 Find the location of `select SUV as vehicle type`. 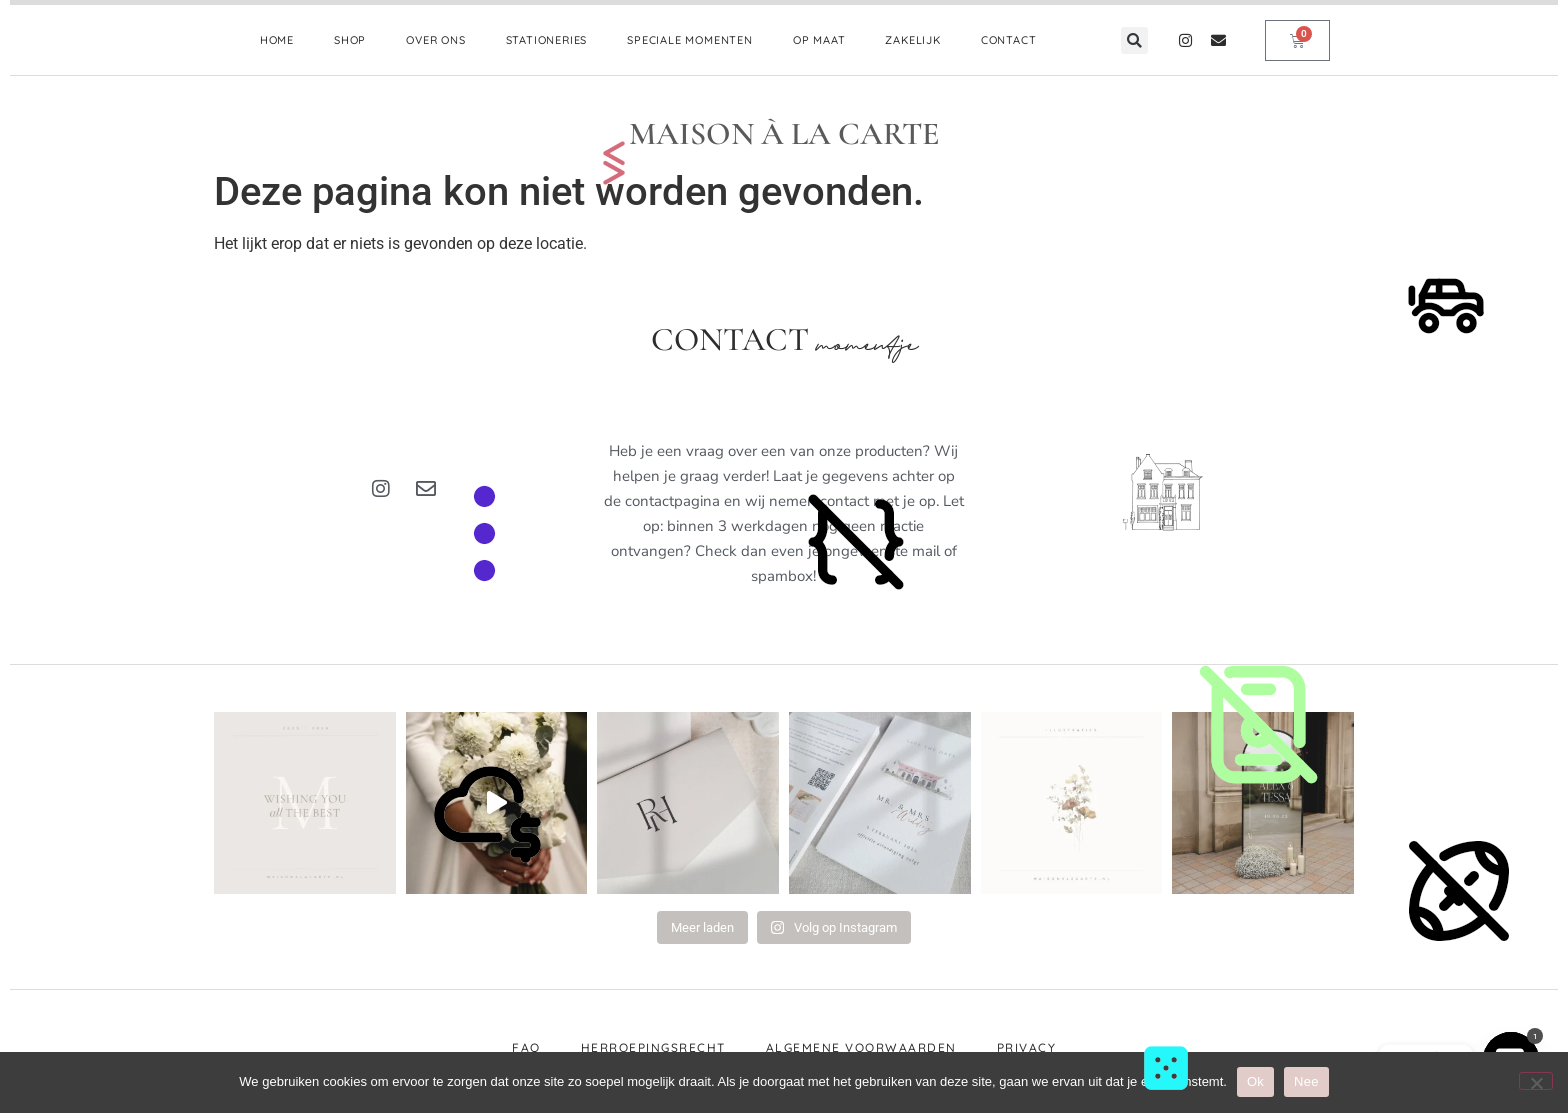

select SUV as vehicle type is located at coordinates (1446, 306).